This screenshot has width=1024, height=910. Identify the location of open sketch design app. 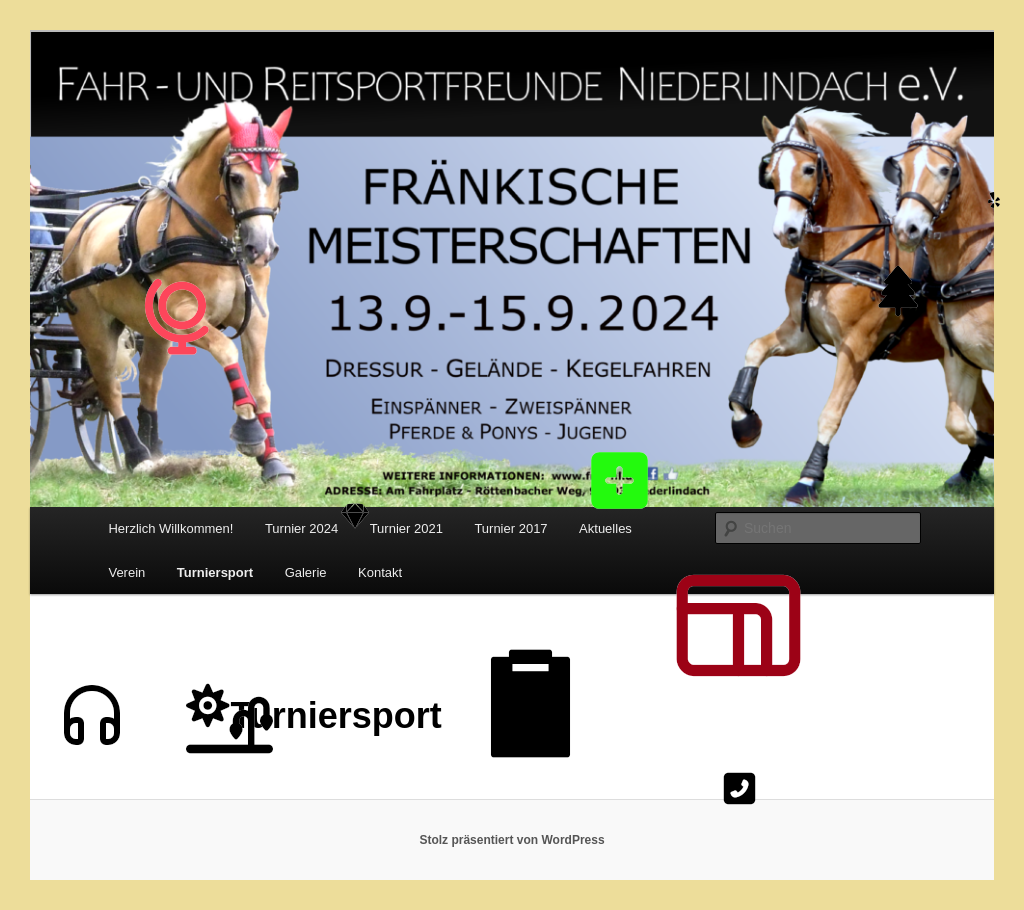
(355, 516).